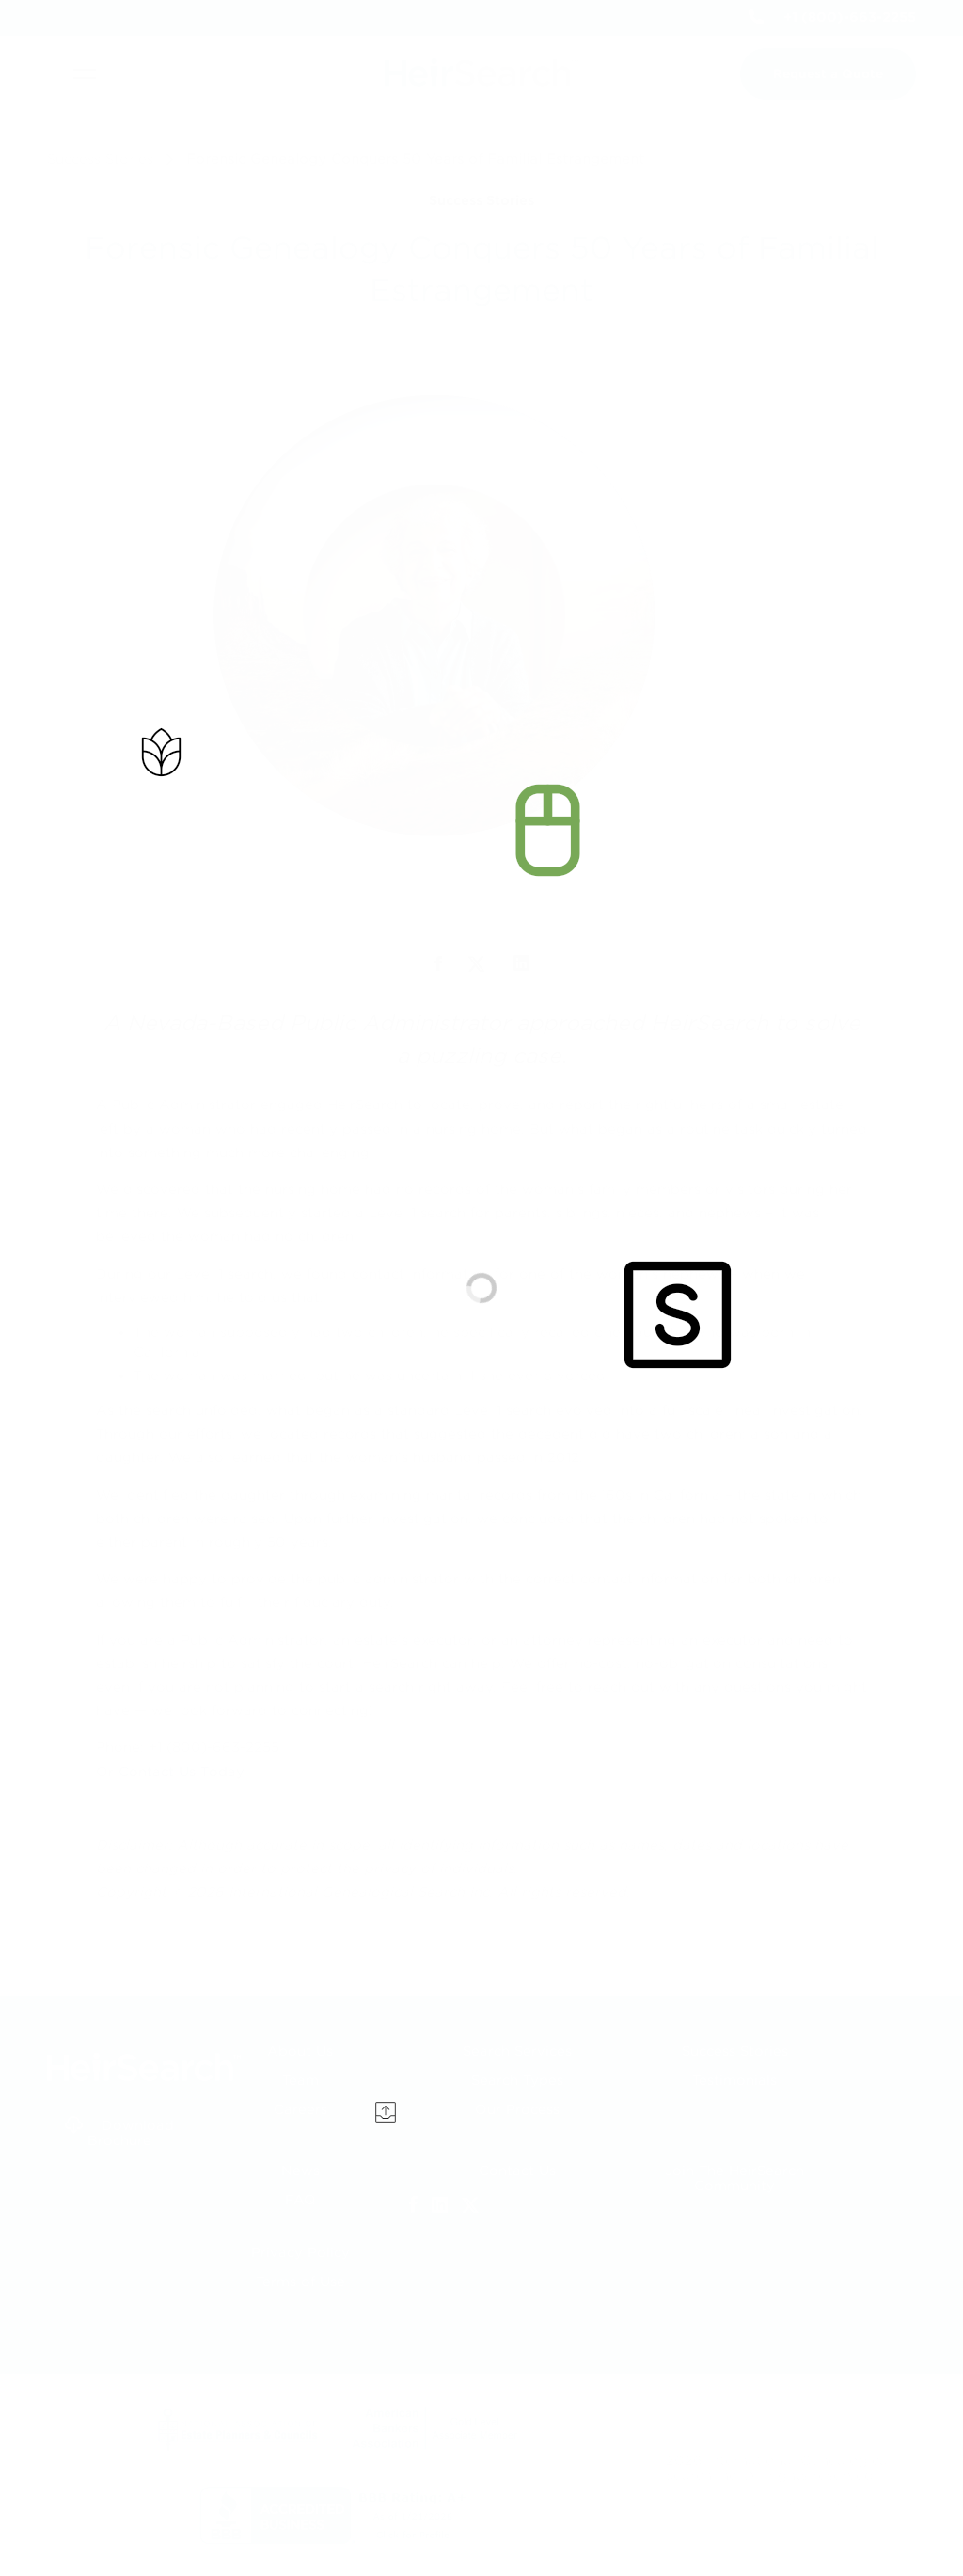 This screenshot has width=963, height=2576. What do you see at coordinates (547, 830) in the screenshot?
I see `mouse input device indicator` at bounding box center [547, 830].